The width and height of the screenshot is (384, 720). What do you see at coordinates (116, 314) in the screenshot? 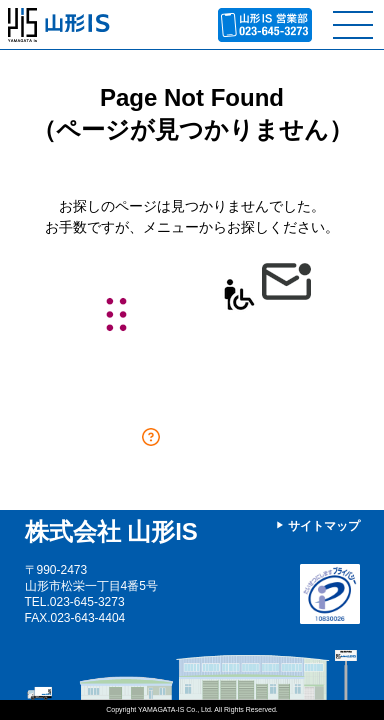
I see `drag to reorder items in a list` at bounding box center [116, 314].